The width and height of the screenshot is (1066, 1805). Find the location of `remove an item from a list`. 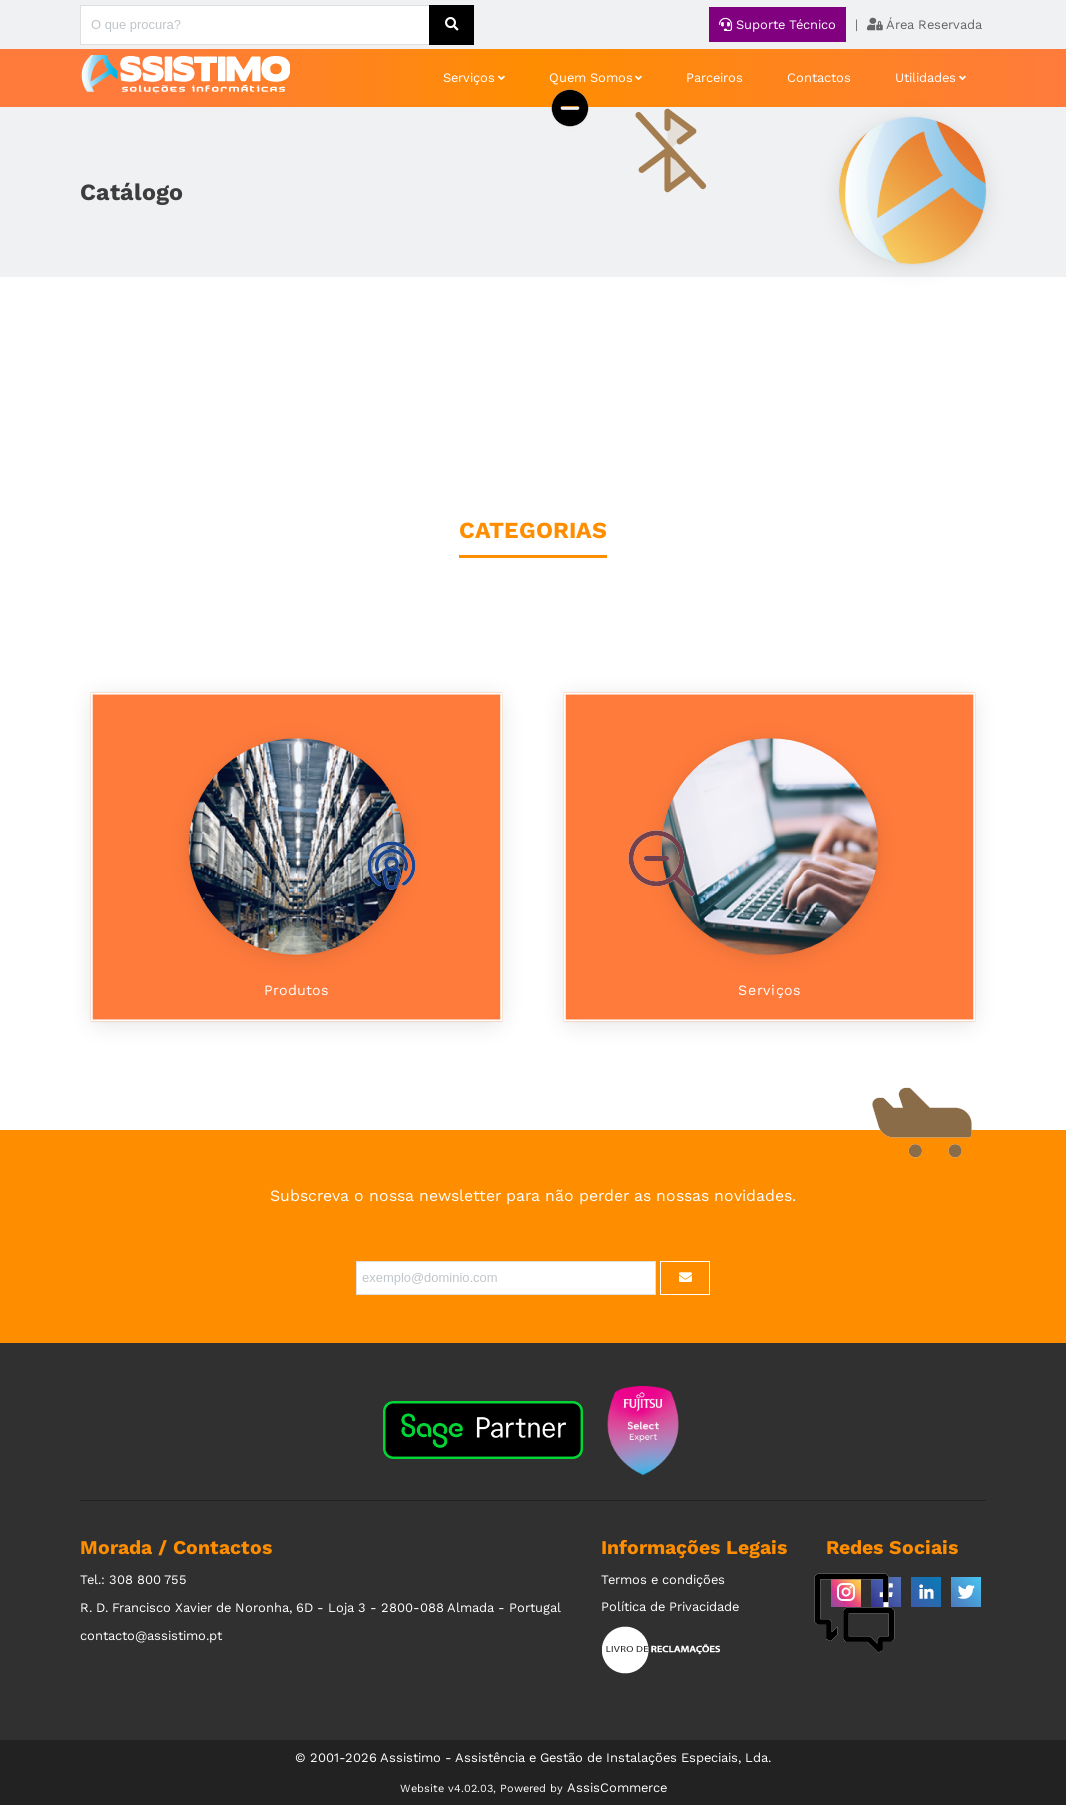

remove an item from a list is located at coordinates (570, 108).